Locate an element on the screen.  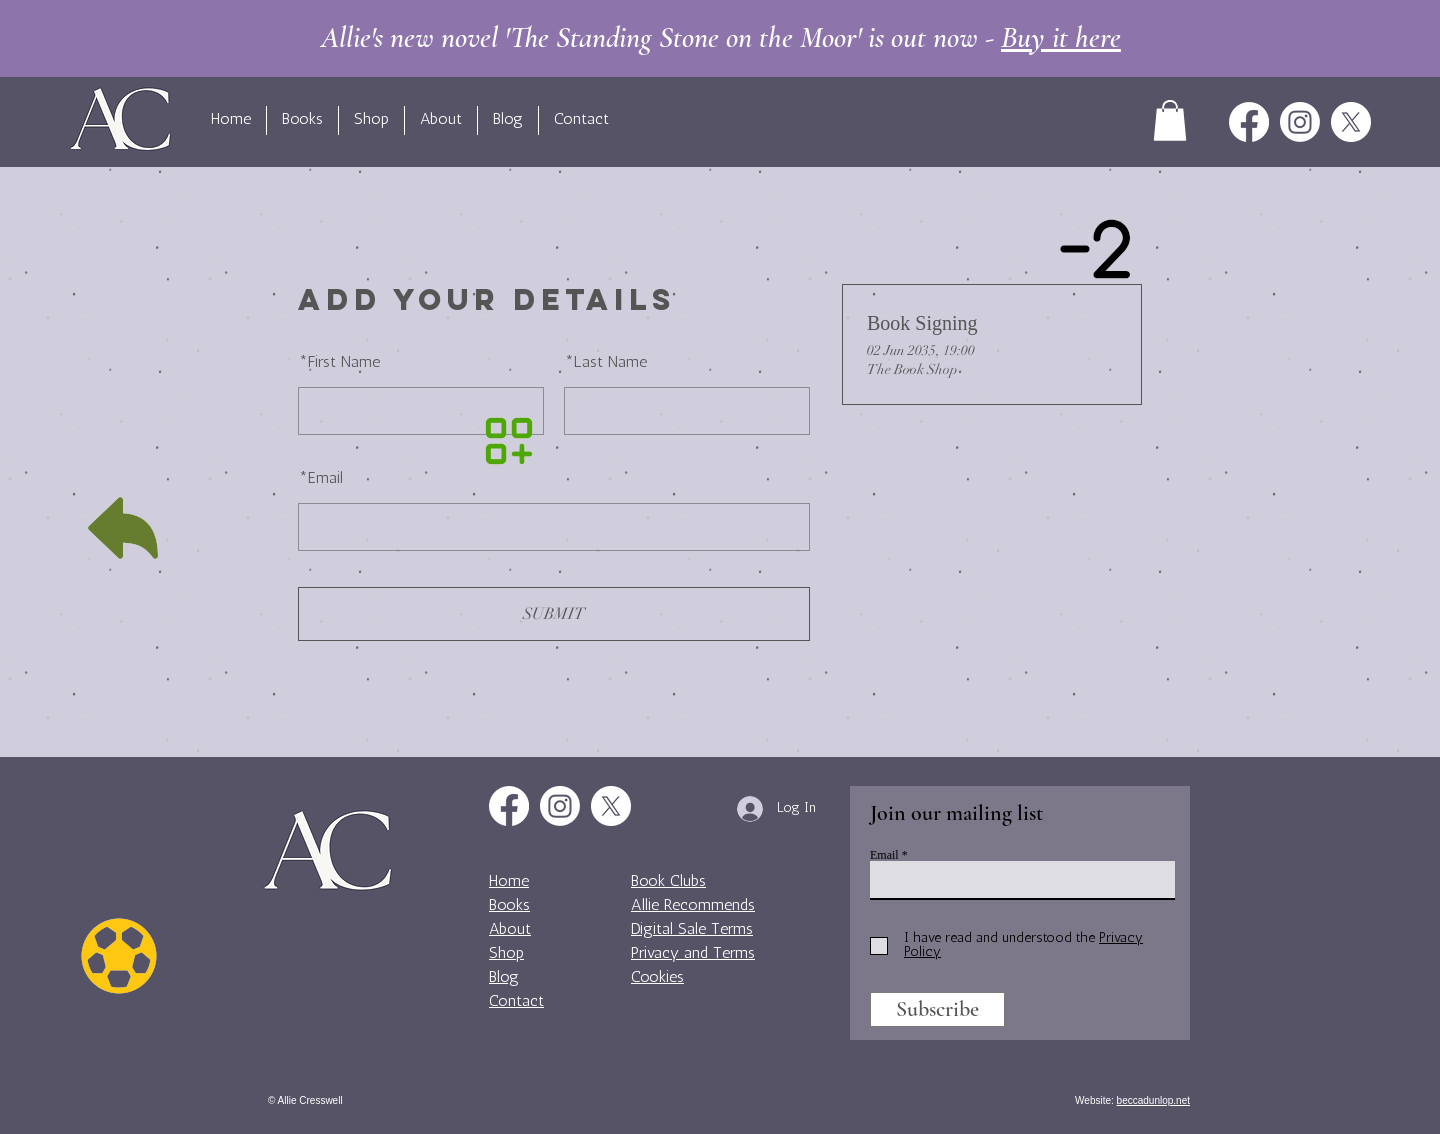
decrease exposure by 2 stops is located at coordinates (1097, 249).